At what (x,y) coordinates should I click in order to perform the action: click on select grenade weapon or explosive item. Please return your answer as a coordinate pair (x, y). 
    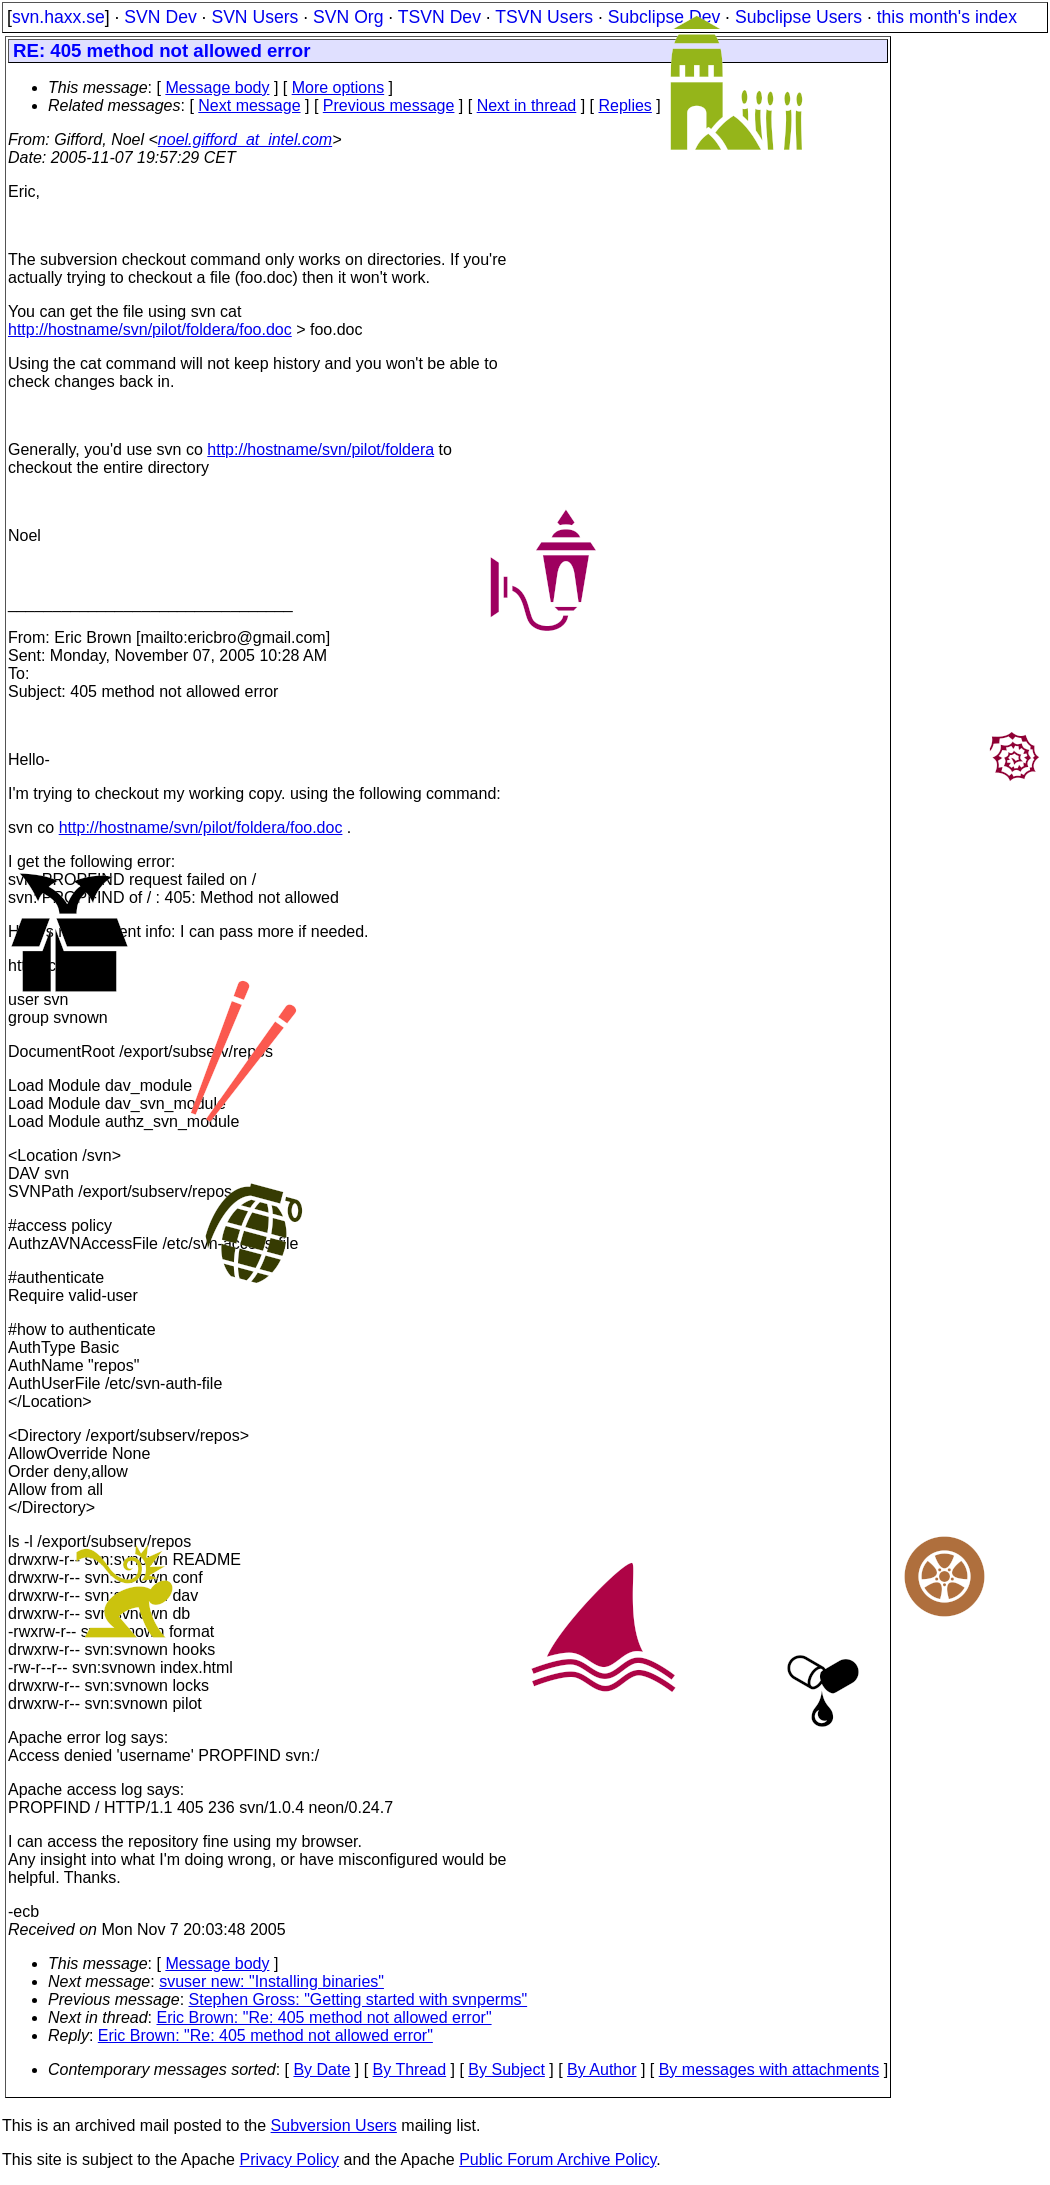
    Looking at the image, I should click on (251, 1232).